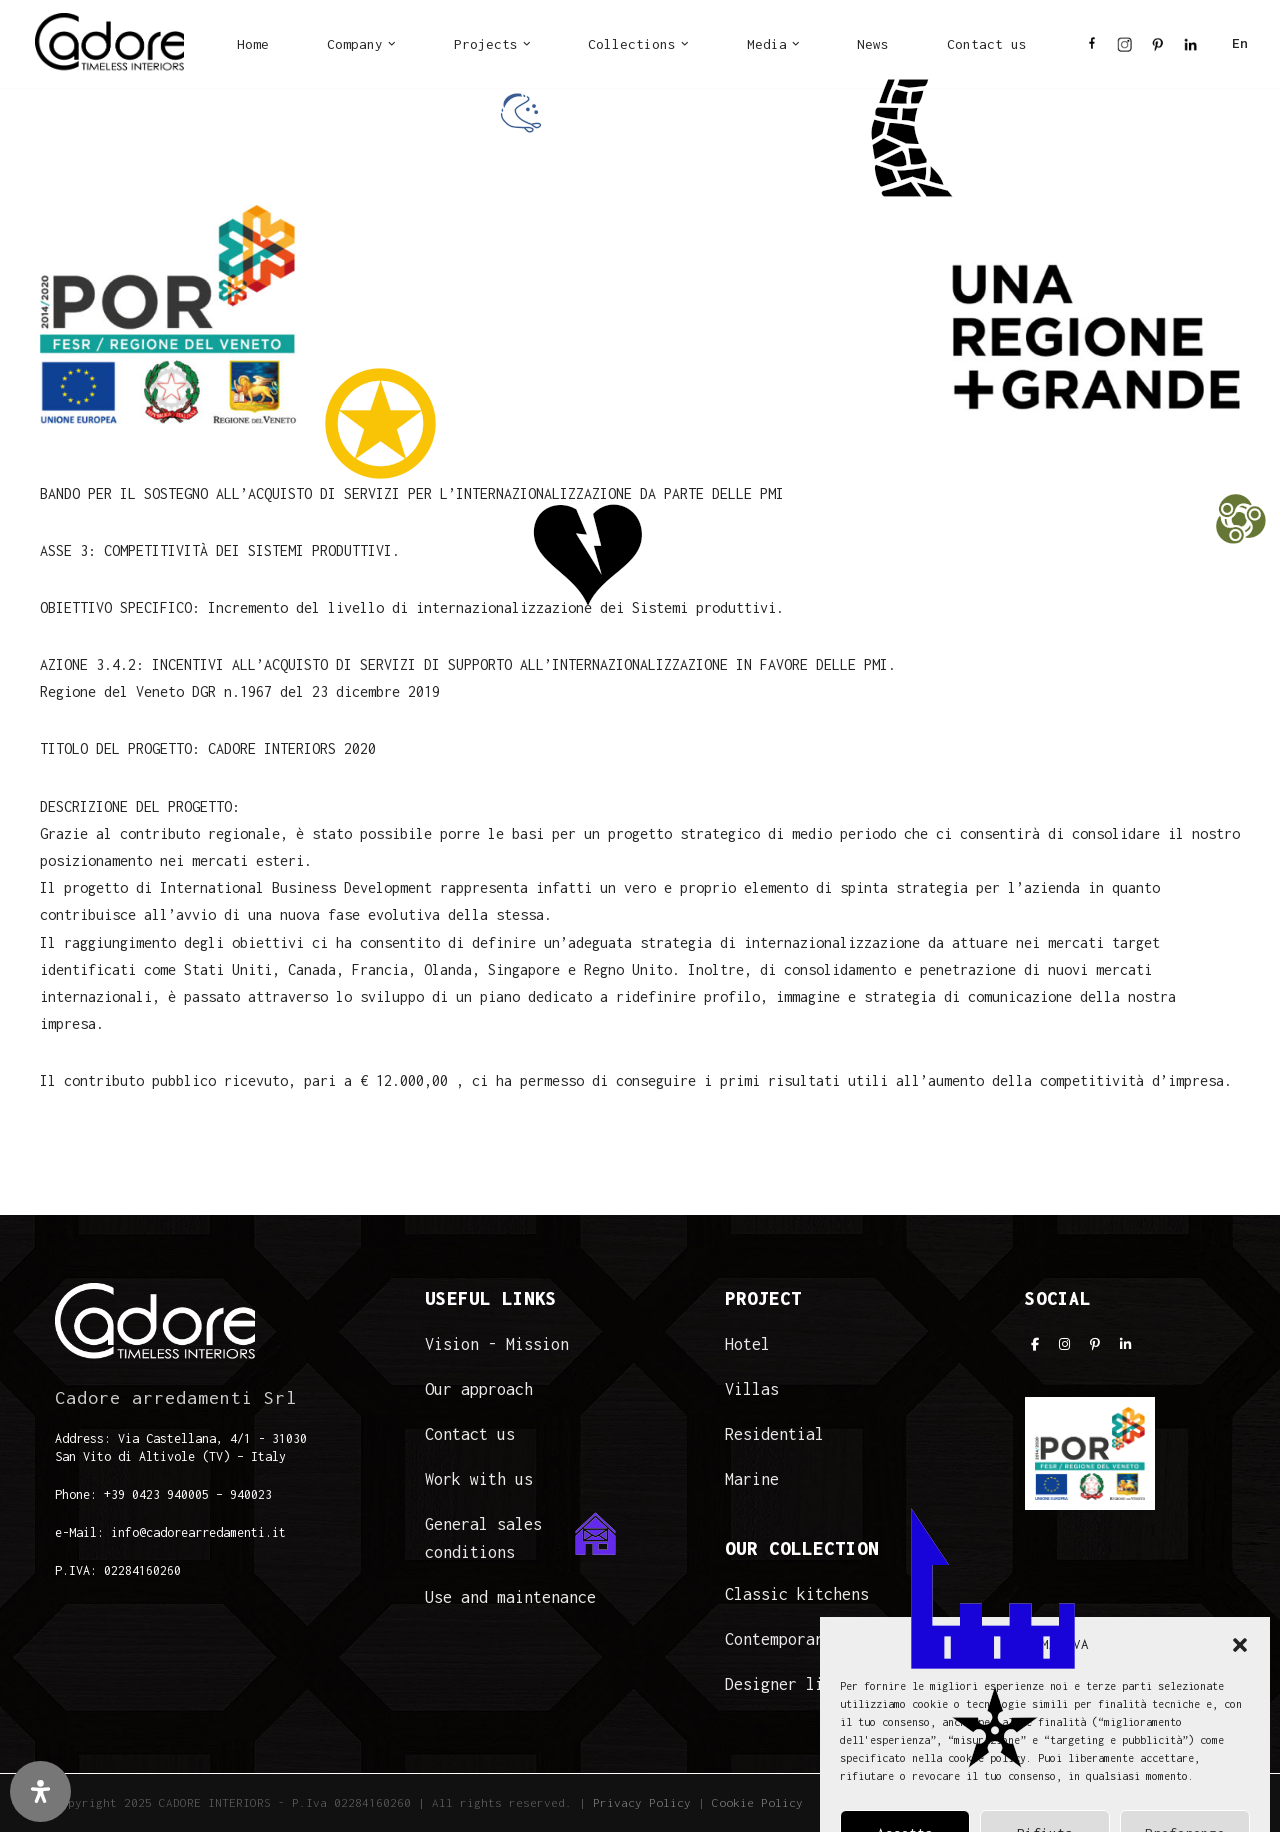  Describe the element at coordinates (1241, 519) in the screenshot. I see `represents balance or harmony in gameplay` at that location.